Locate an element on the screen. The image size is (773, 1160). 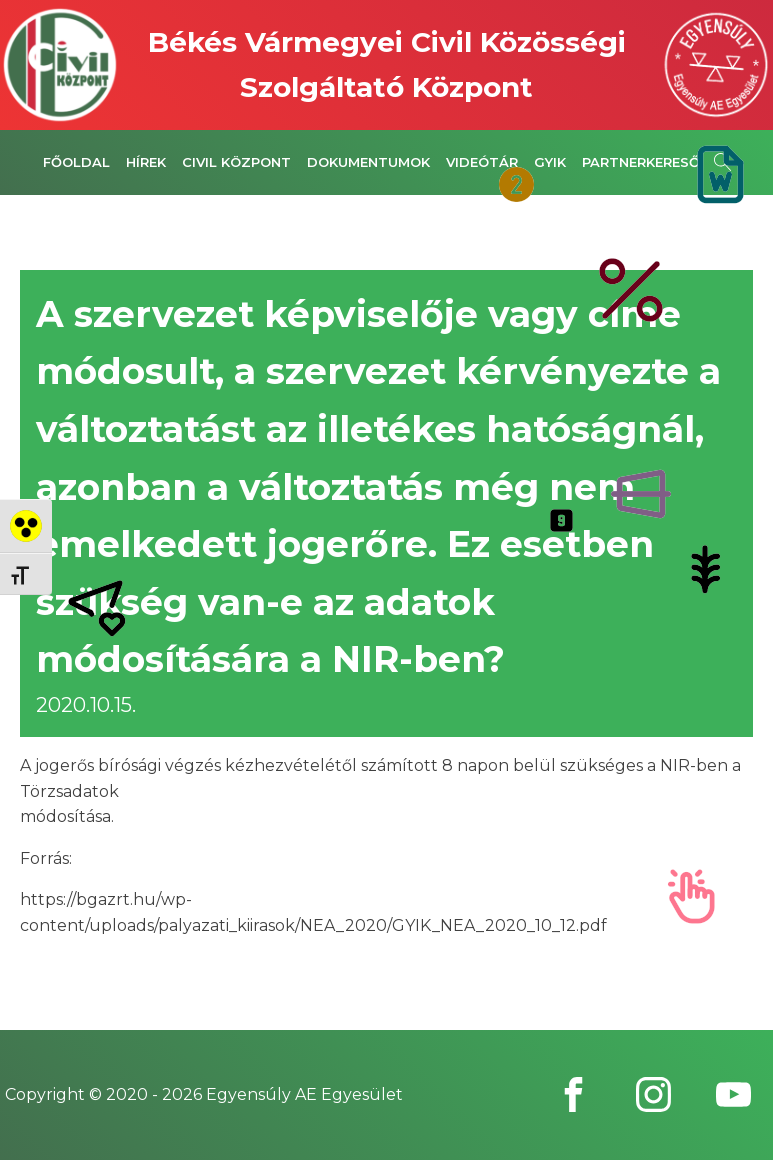
adjust perspective or viewing angle is located at coordinates (641, 494).